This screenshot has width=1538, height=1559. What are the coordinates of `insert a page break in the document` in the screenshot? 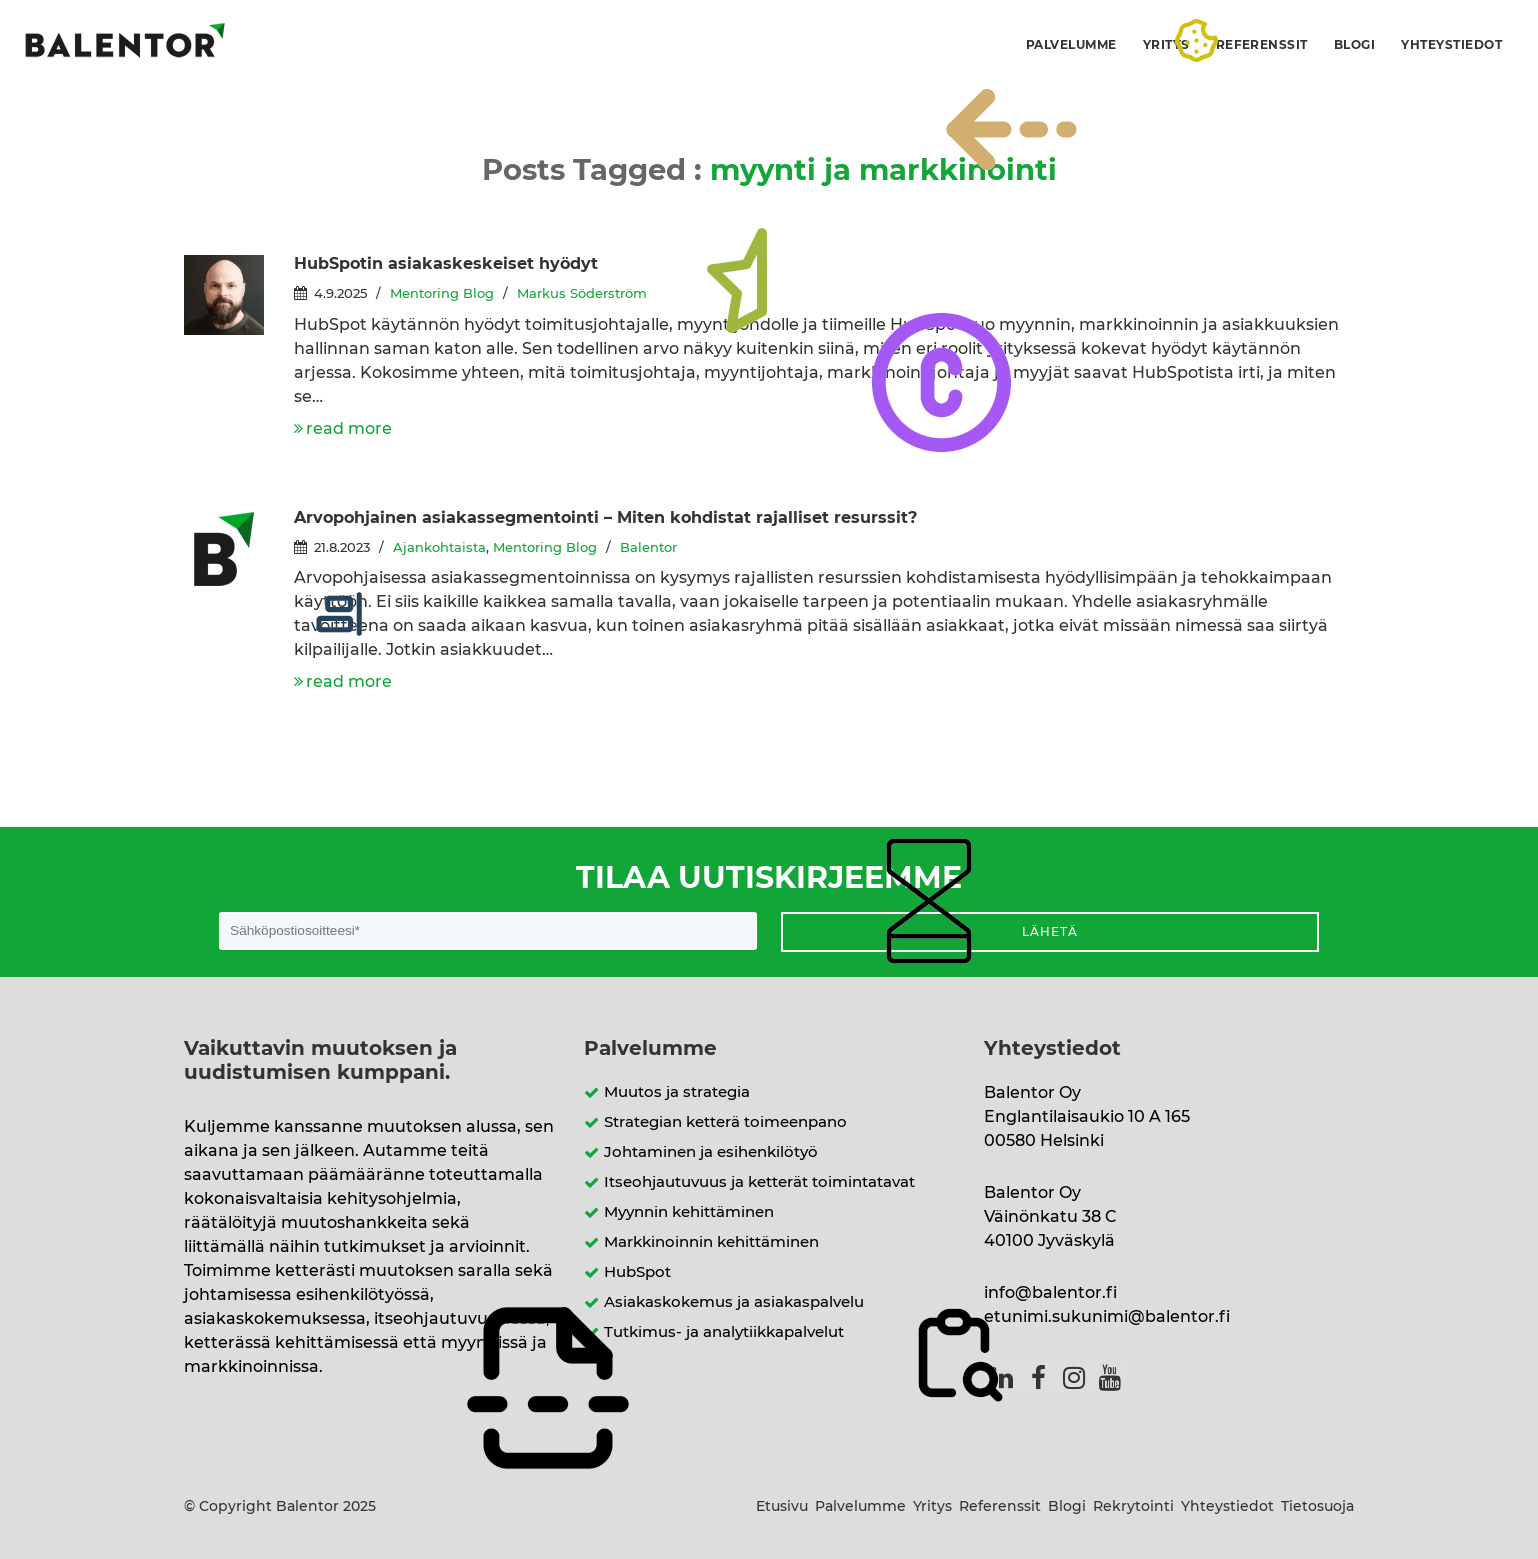 It's located at (548, 1388).